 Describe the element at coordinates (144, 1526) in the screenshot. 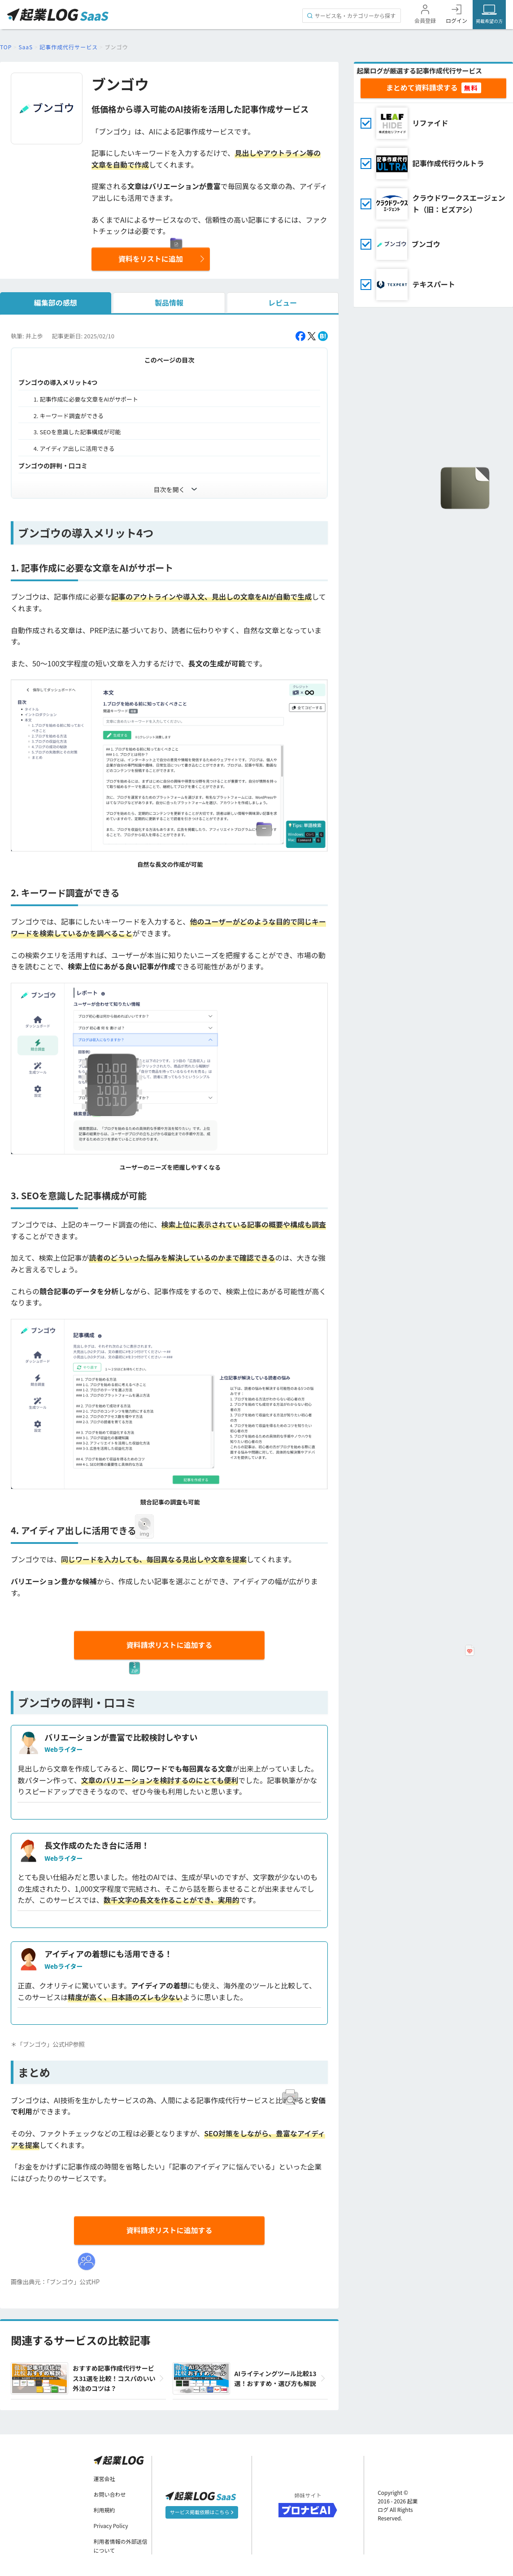

I see `raw disk image file type indicator` at that location.